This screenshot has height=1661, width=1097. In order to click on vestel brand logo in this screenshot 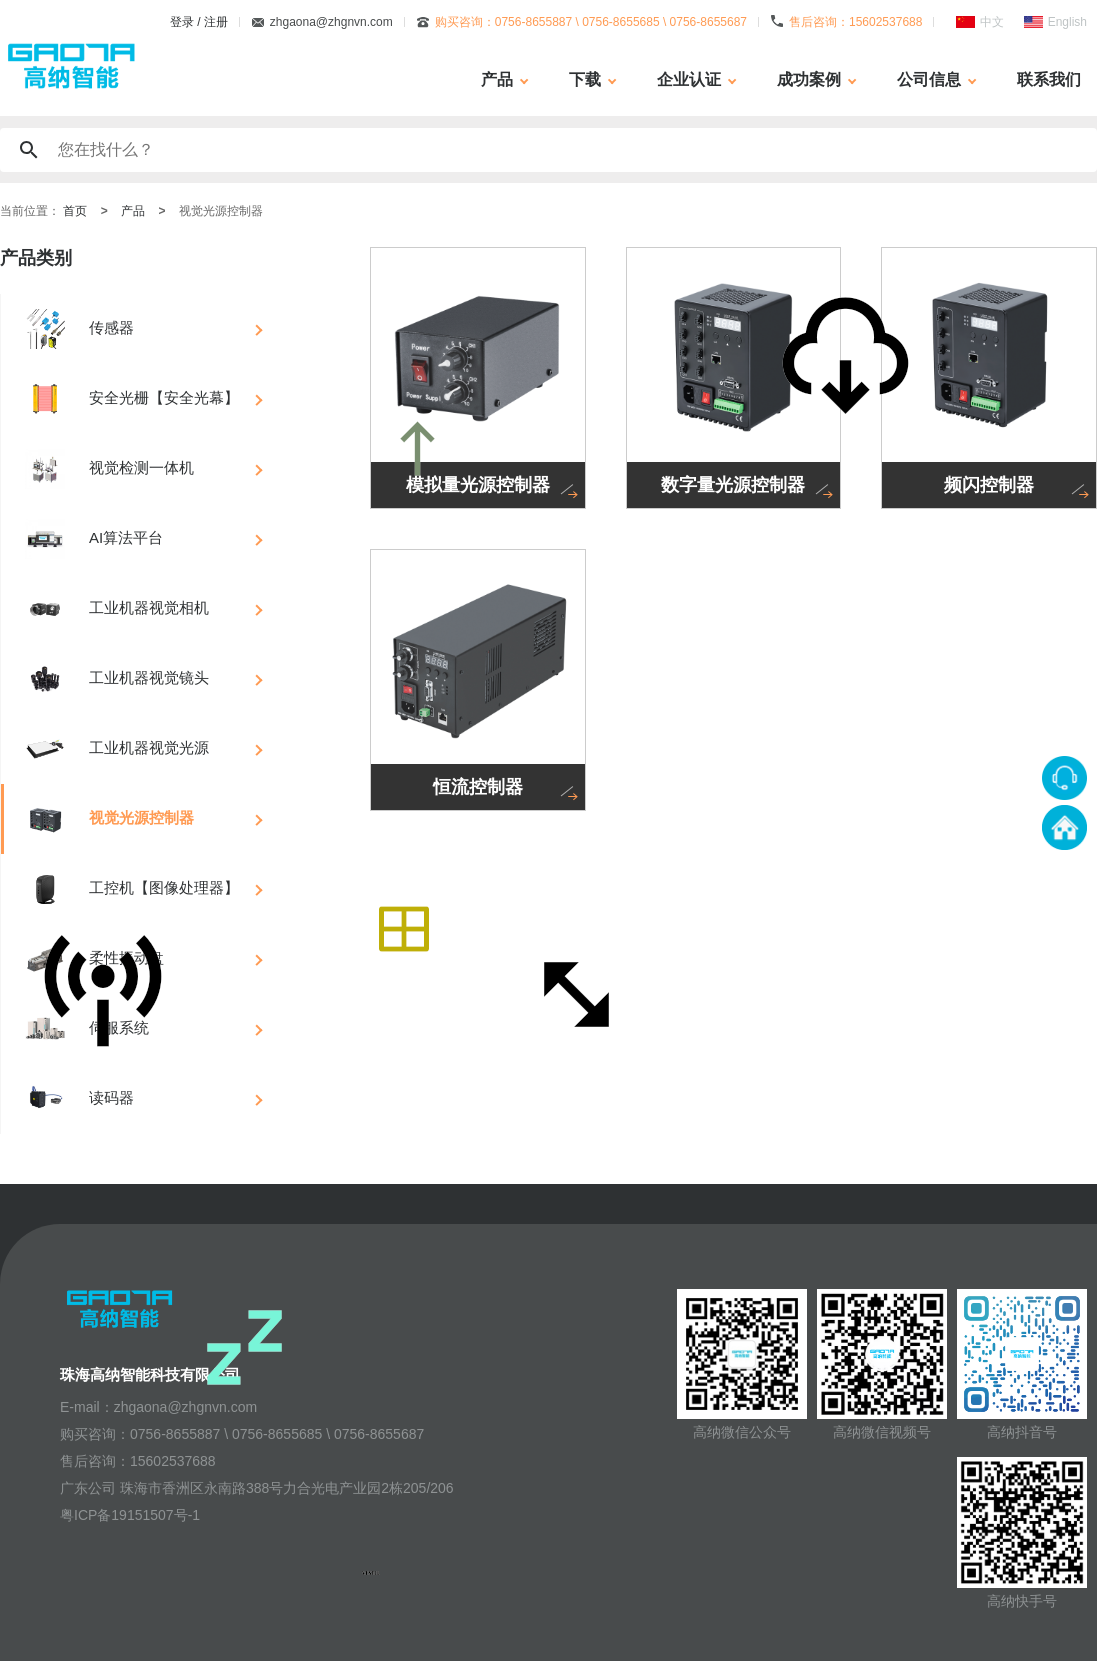, I will do `click(371, 1573)`.